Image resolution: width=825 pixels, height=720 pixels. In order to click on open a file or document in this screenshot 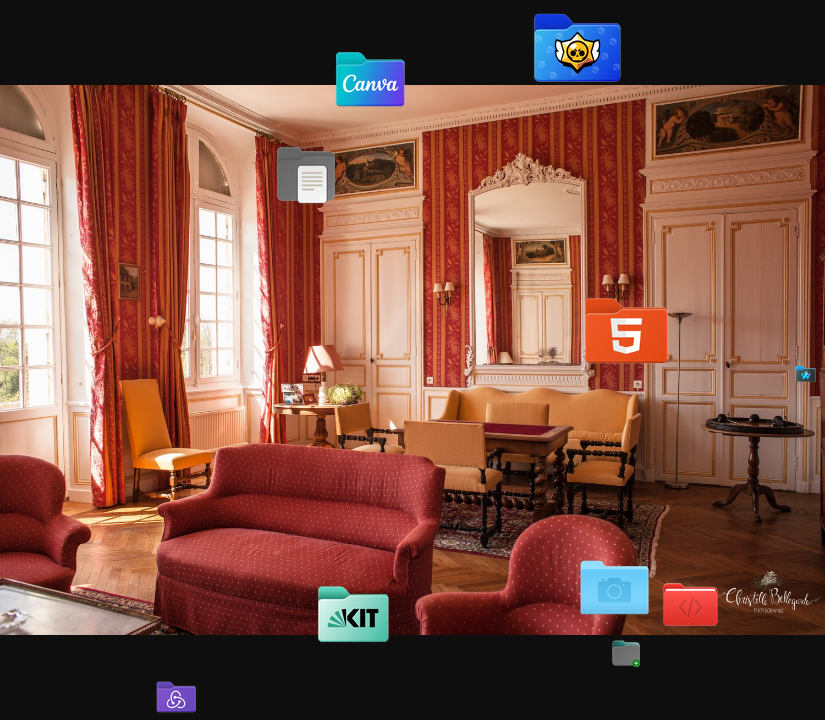, I will do `click(306, 174)`.